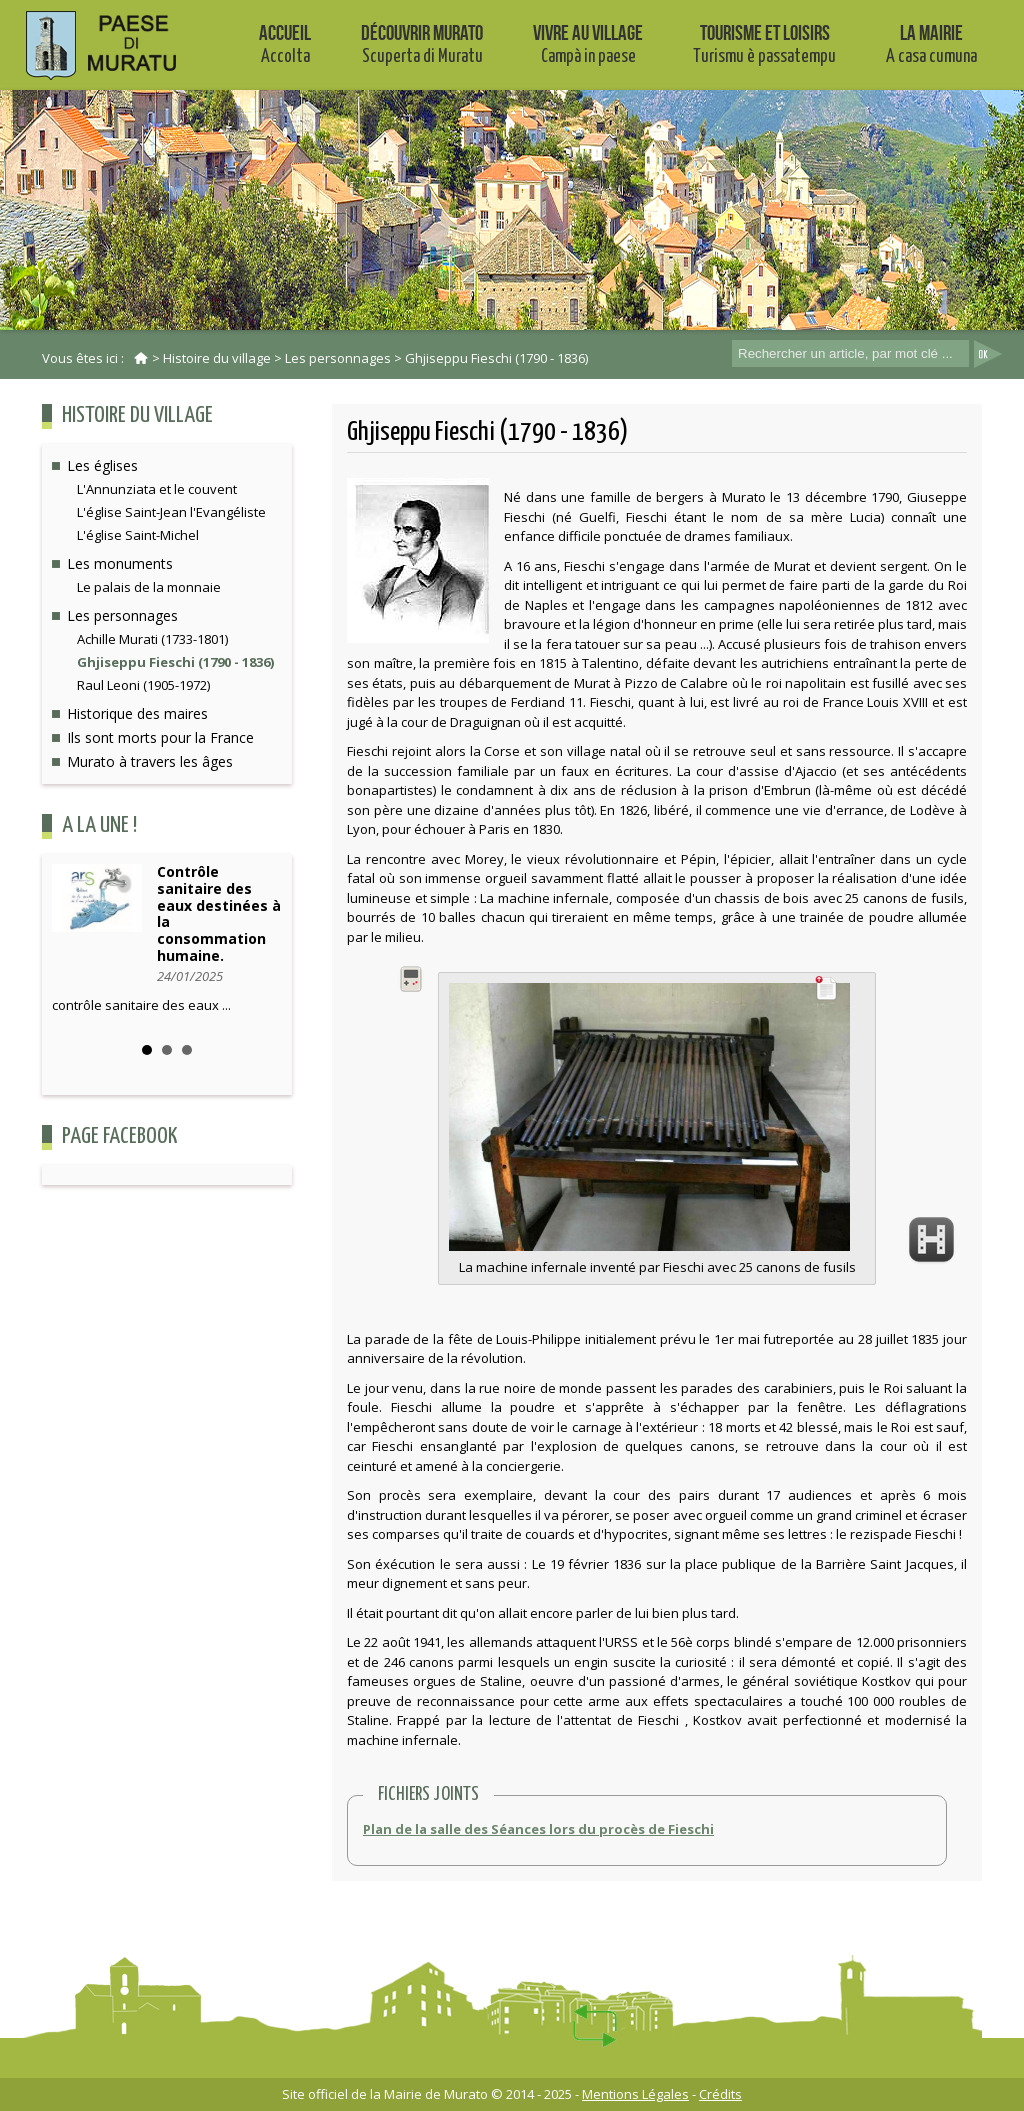 The image size is (1024, 2111). Describe the element at coordinates (826, 988) in the screenshot. I see `send or upload a document` at that location.